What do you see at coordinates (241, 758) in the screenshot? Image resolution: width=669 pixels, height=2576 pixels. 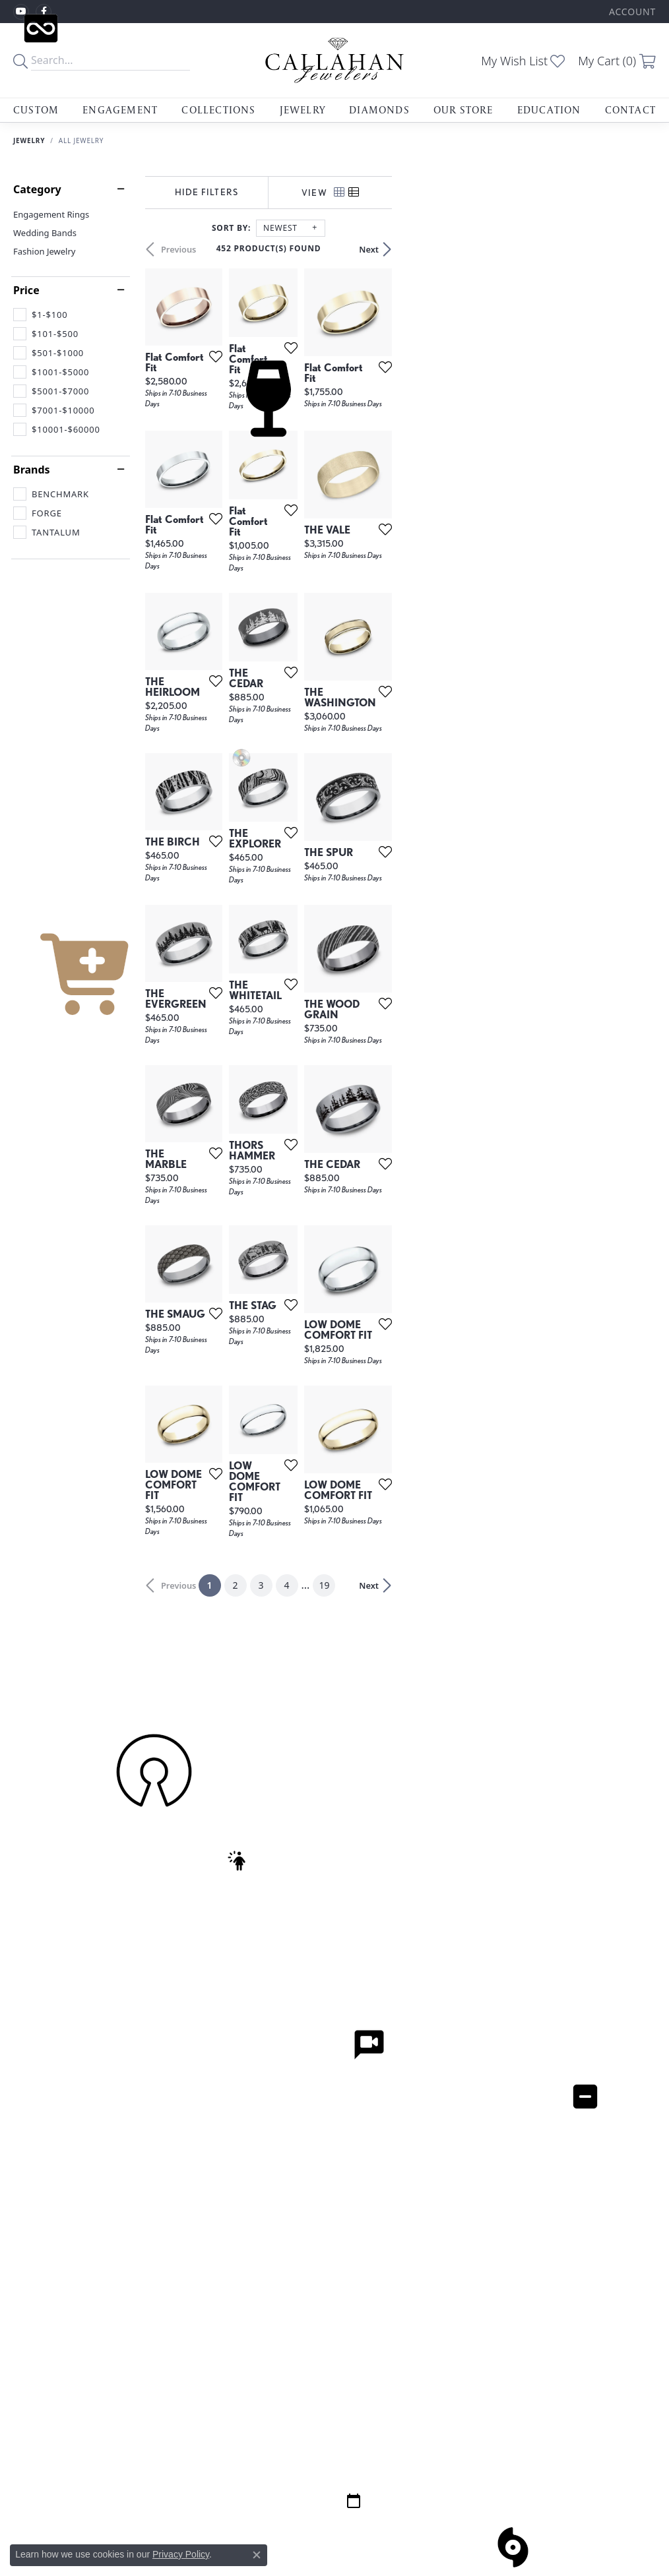 I see `a CD-R disc available for burning or writing data` at bounding box center [241, 758].